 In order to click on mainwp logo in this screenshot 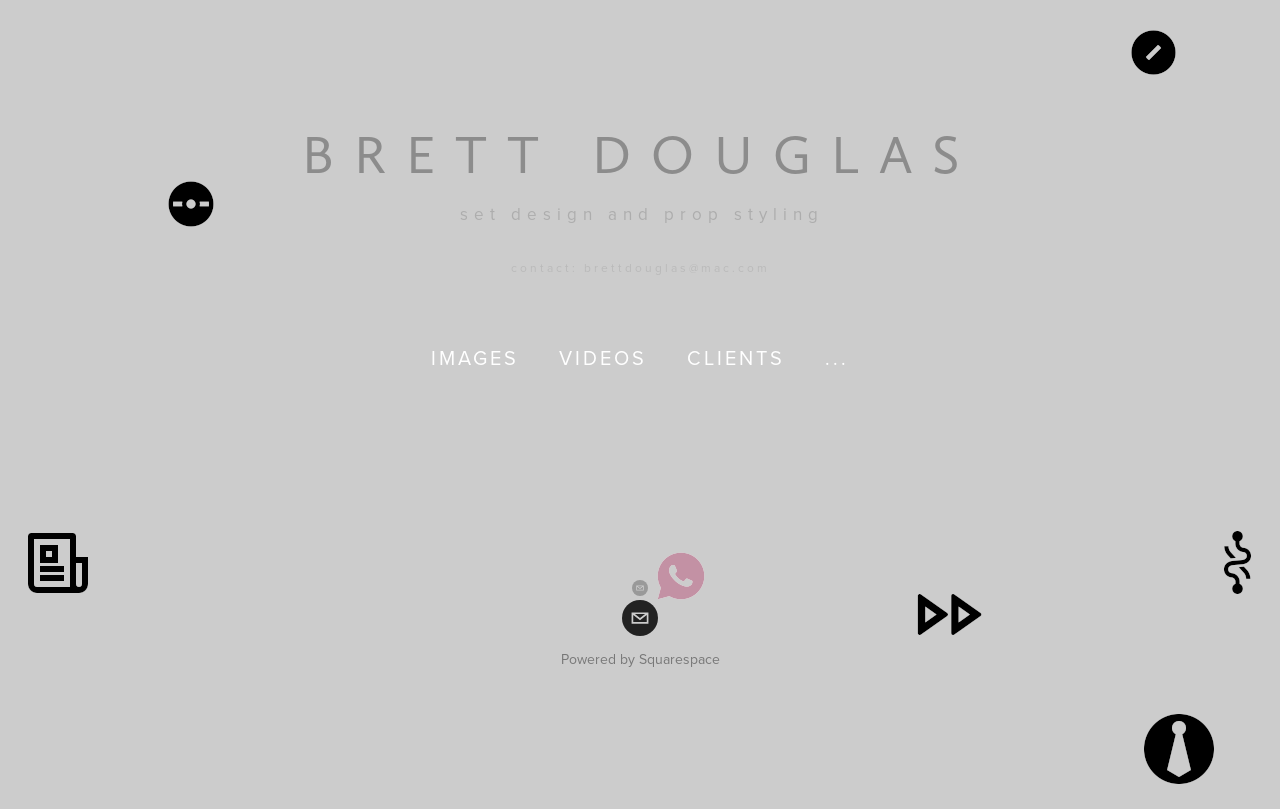, I will do `click(1179, 749)`.